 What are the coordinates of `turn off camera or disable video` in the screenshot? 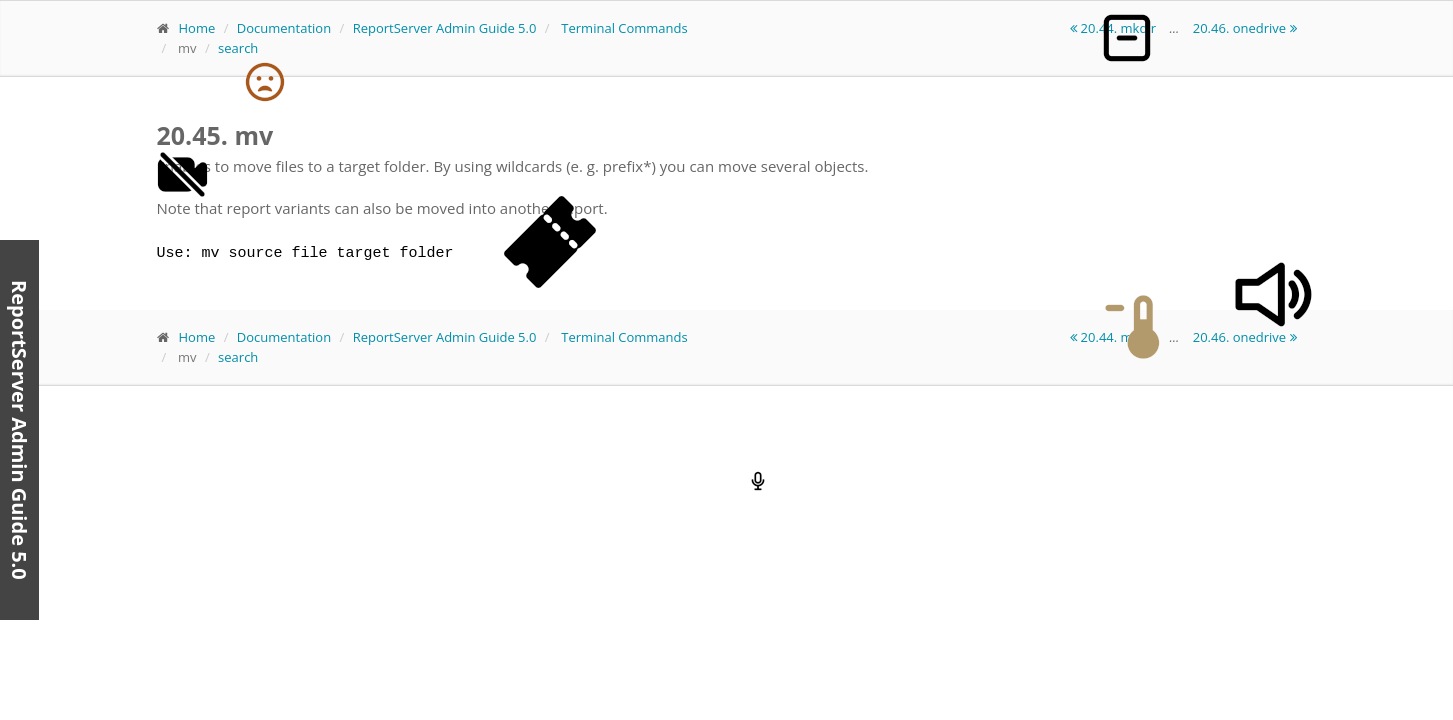 It's located at (182, 174).